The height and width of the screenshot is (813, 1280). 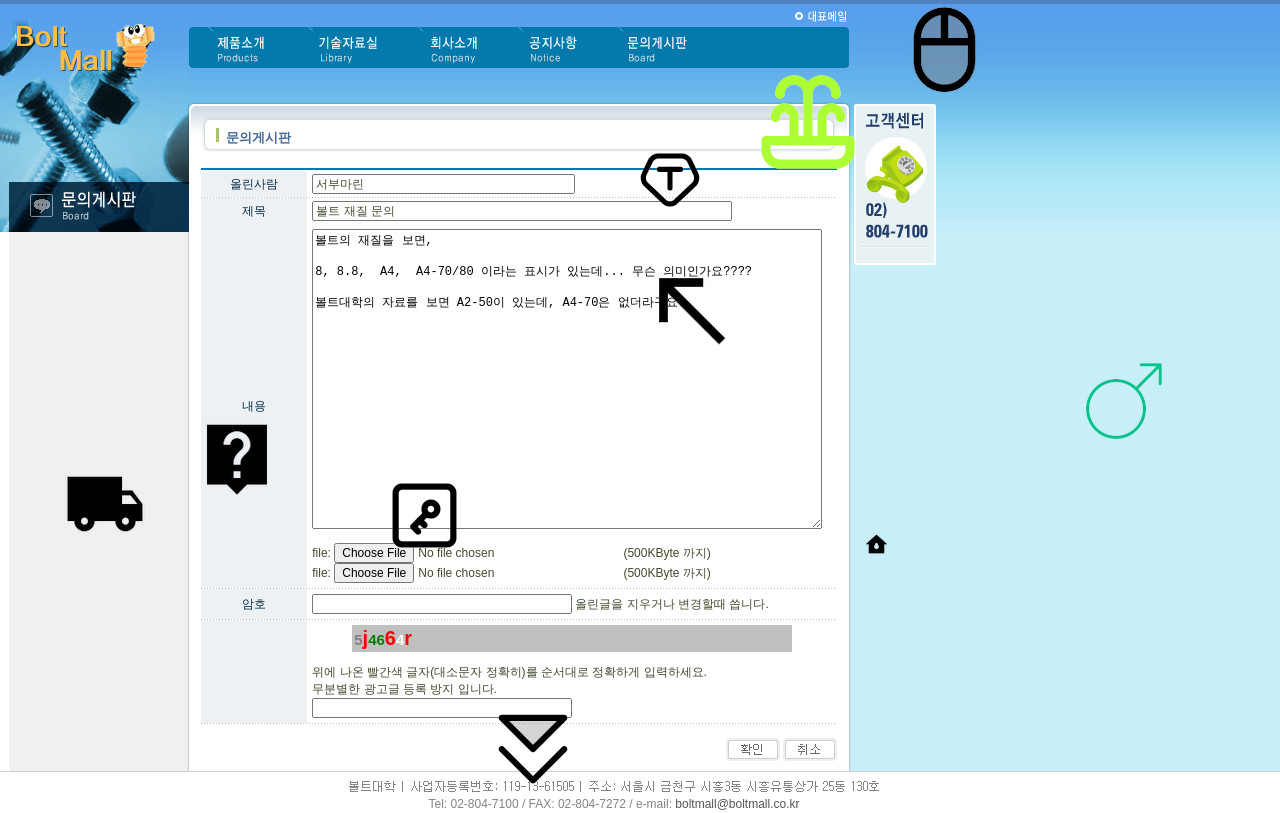 What do you see at coordinates (424, 515) in the screenshot?
I see `access security or authentication settings` at bounding box center [424, 515].